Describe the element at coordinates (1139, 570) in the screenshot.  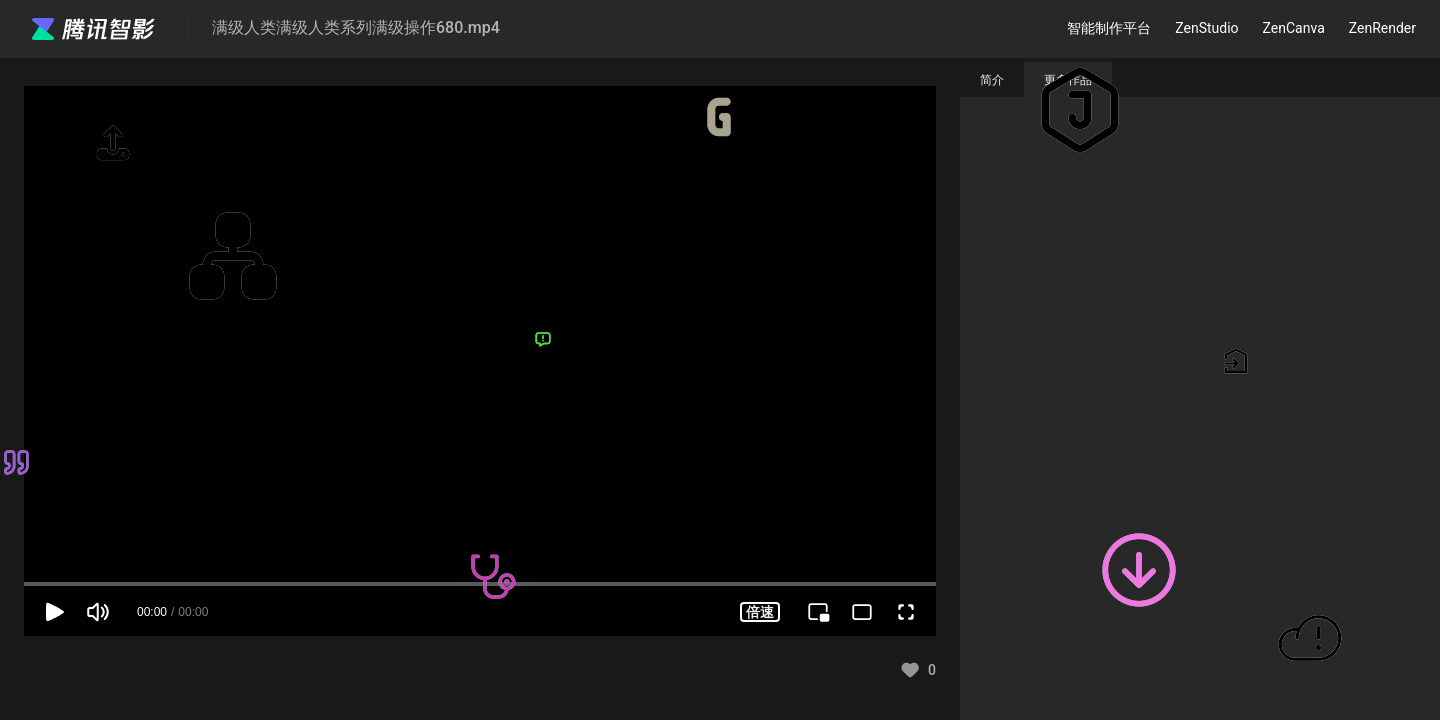
I see `download a file or content` at that location.